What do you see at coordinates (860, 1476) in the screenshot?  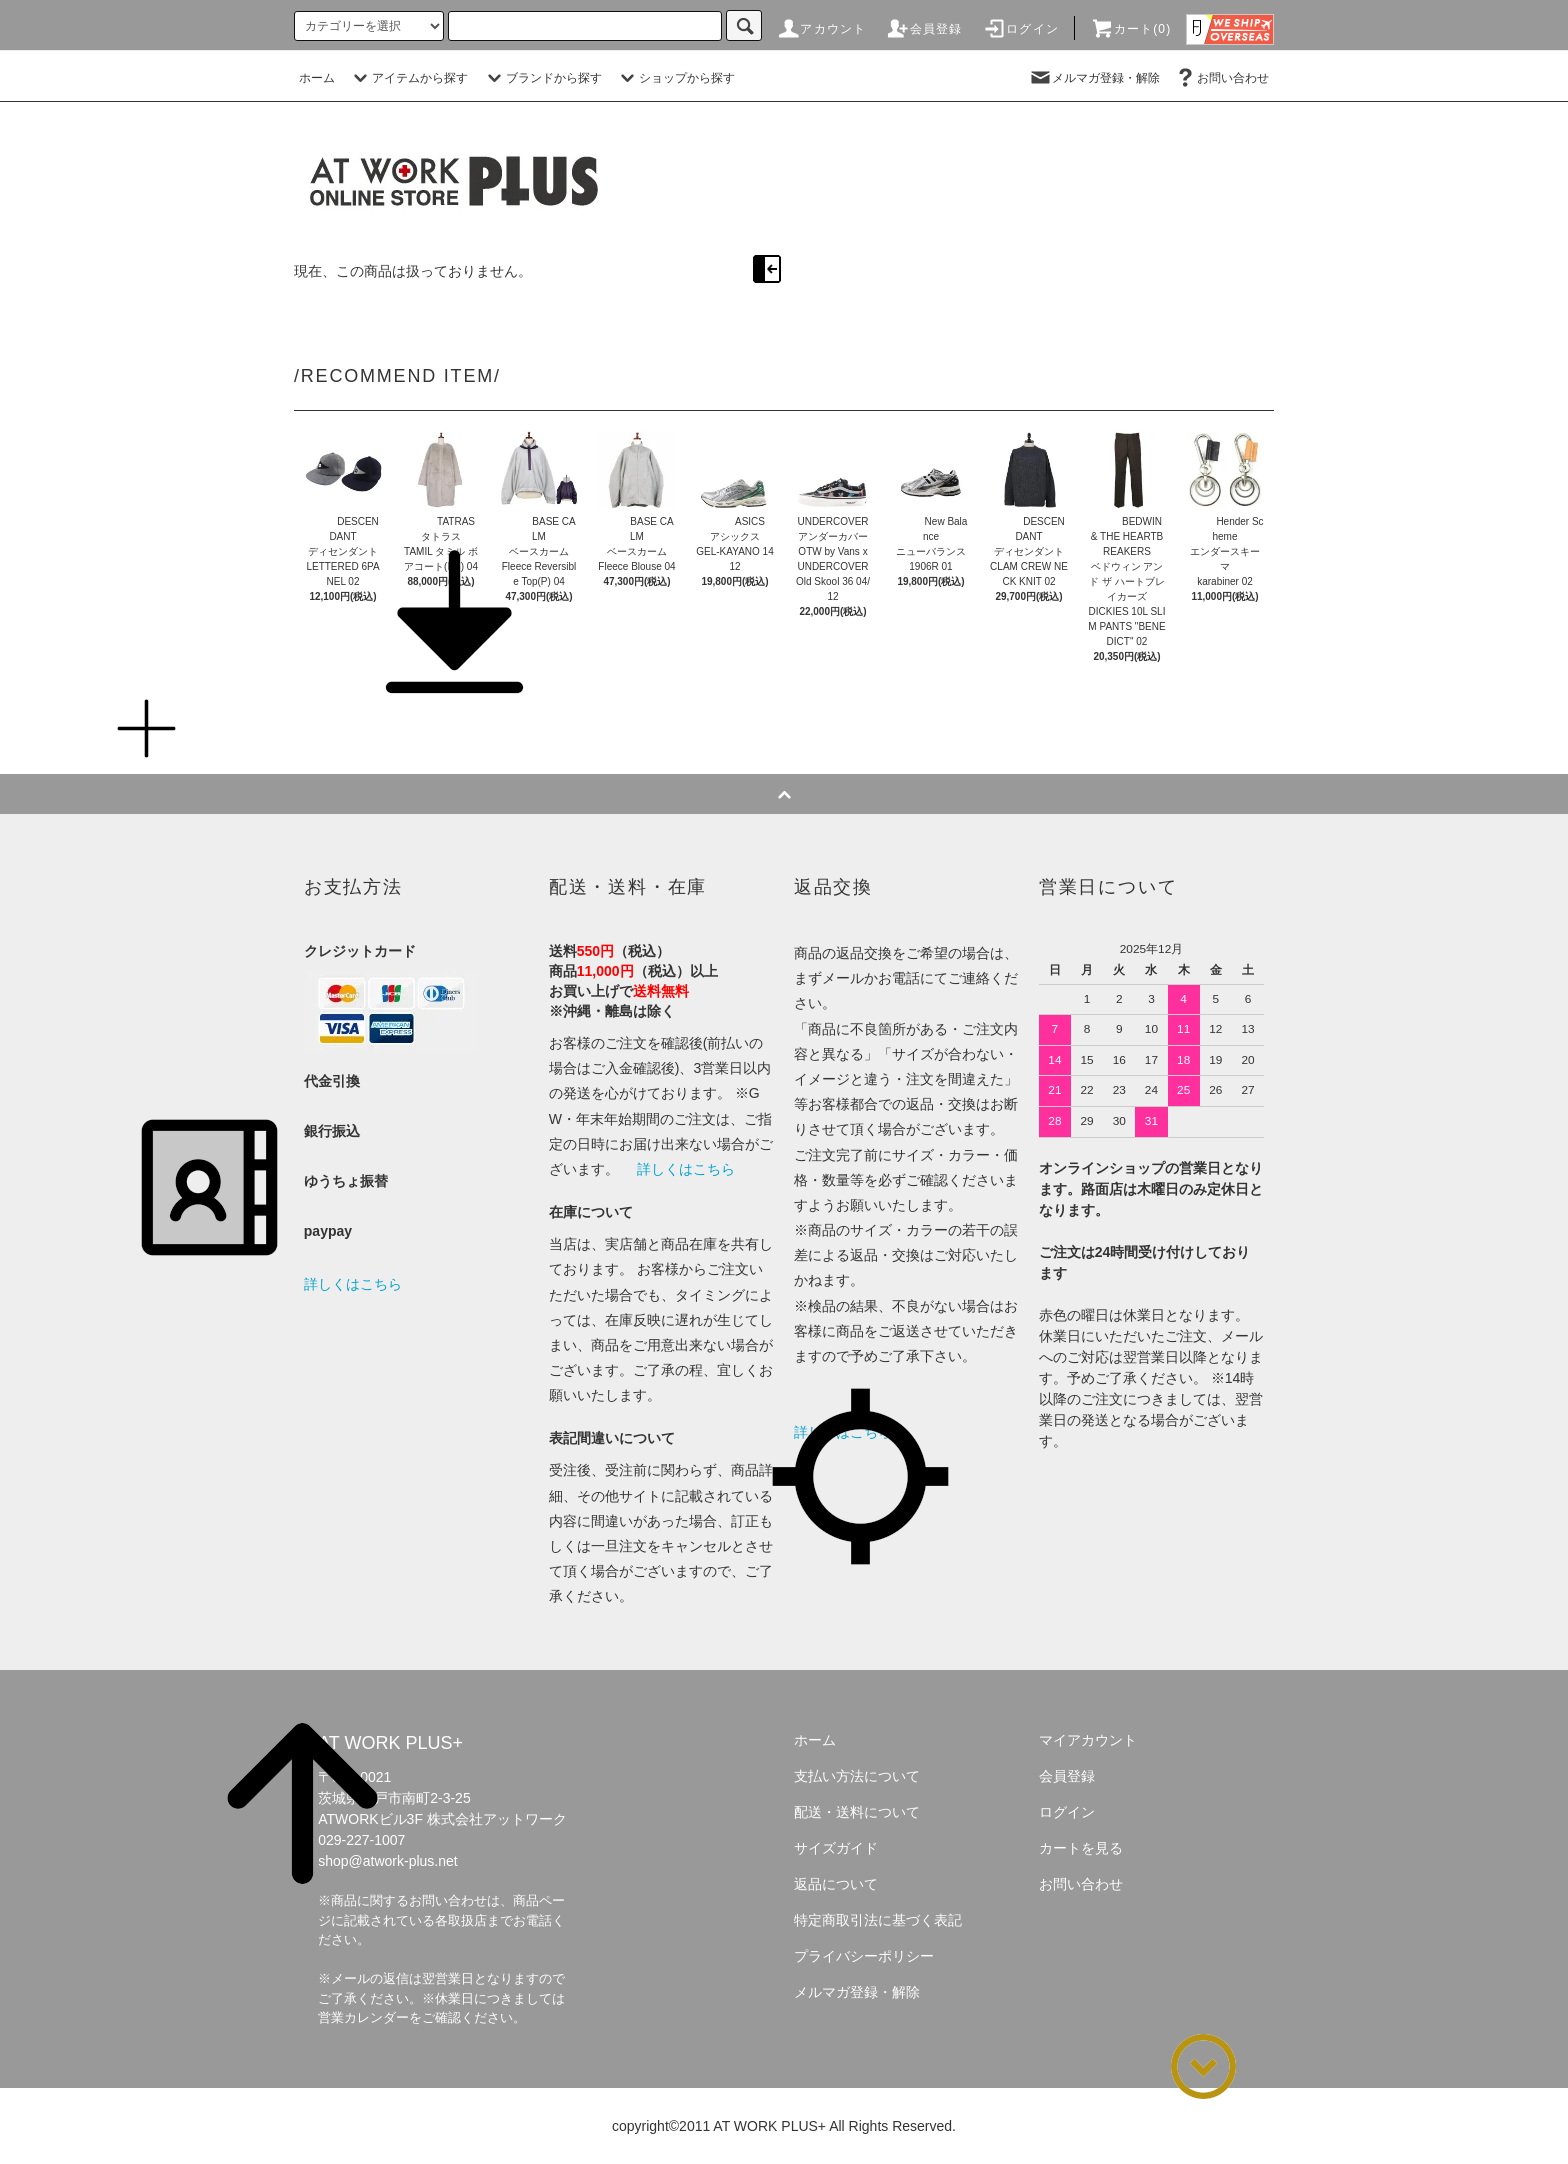 I see `find my current location` at bounding box center [860, 1476].